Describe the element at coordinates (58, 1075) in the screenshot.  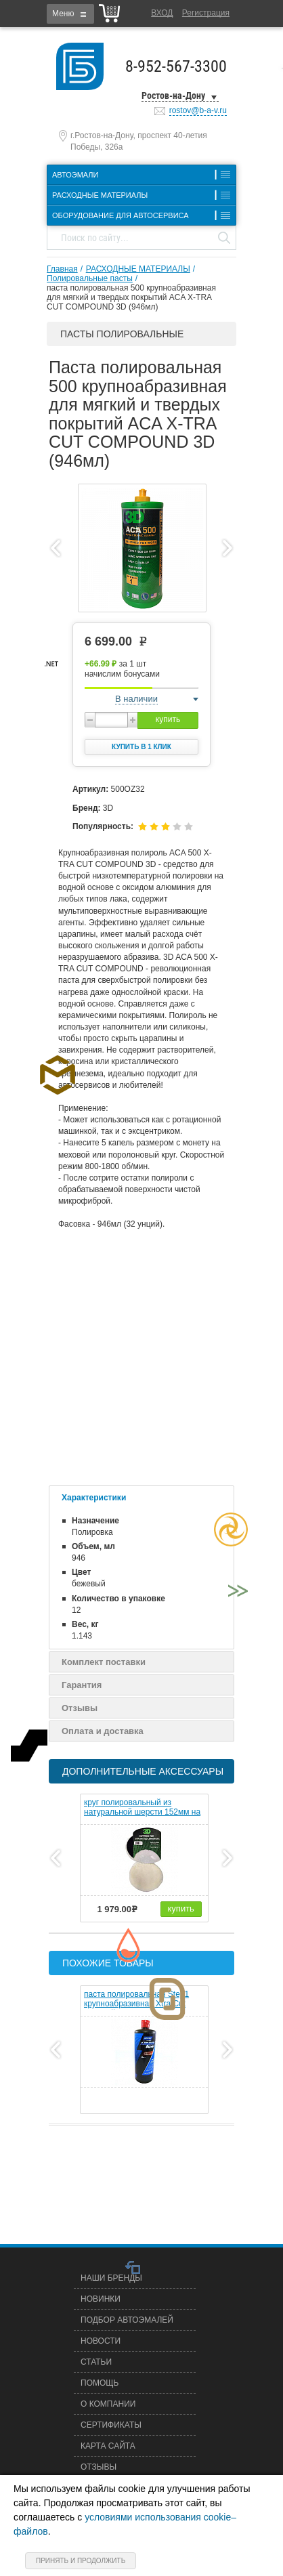
I see `mailtrap email testing service logo` at that location.